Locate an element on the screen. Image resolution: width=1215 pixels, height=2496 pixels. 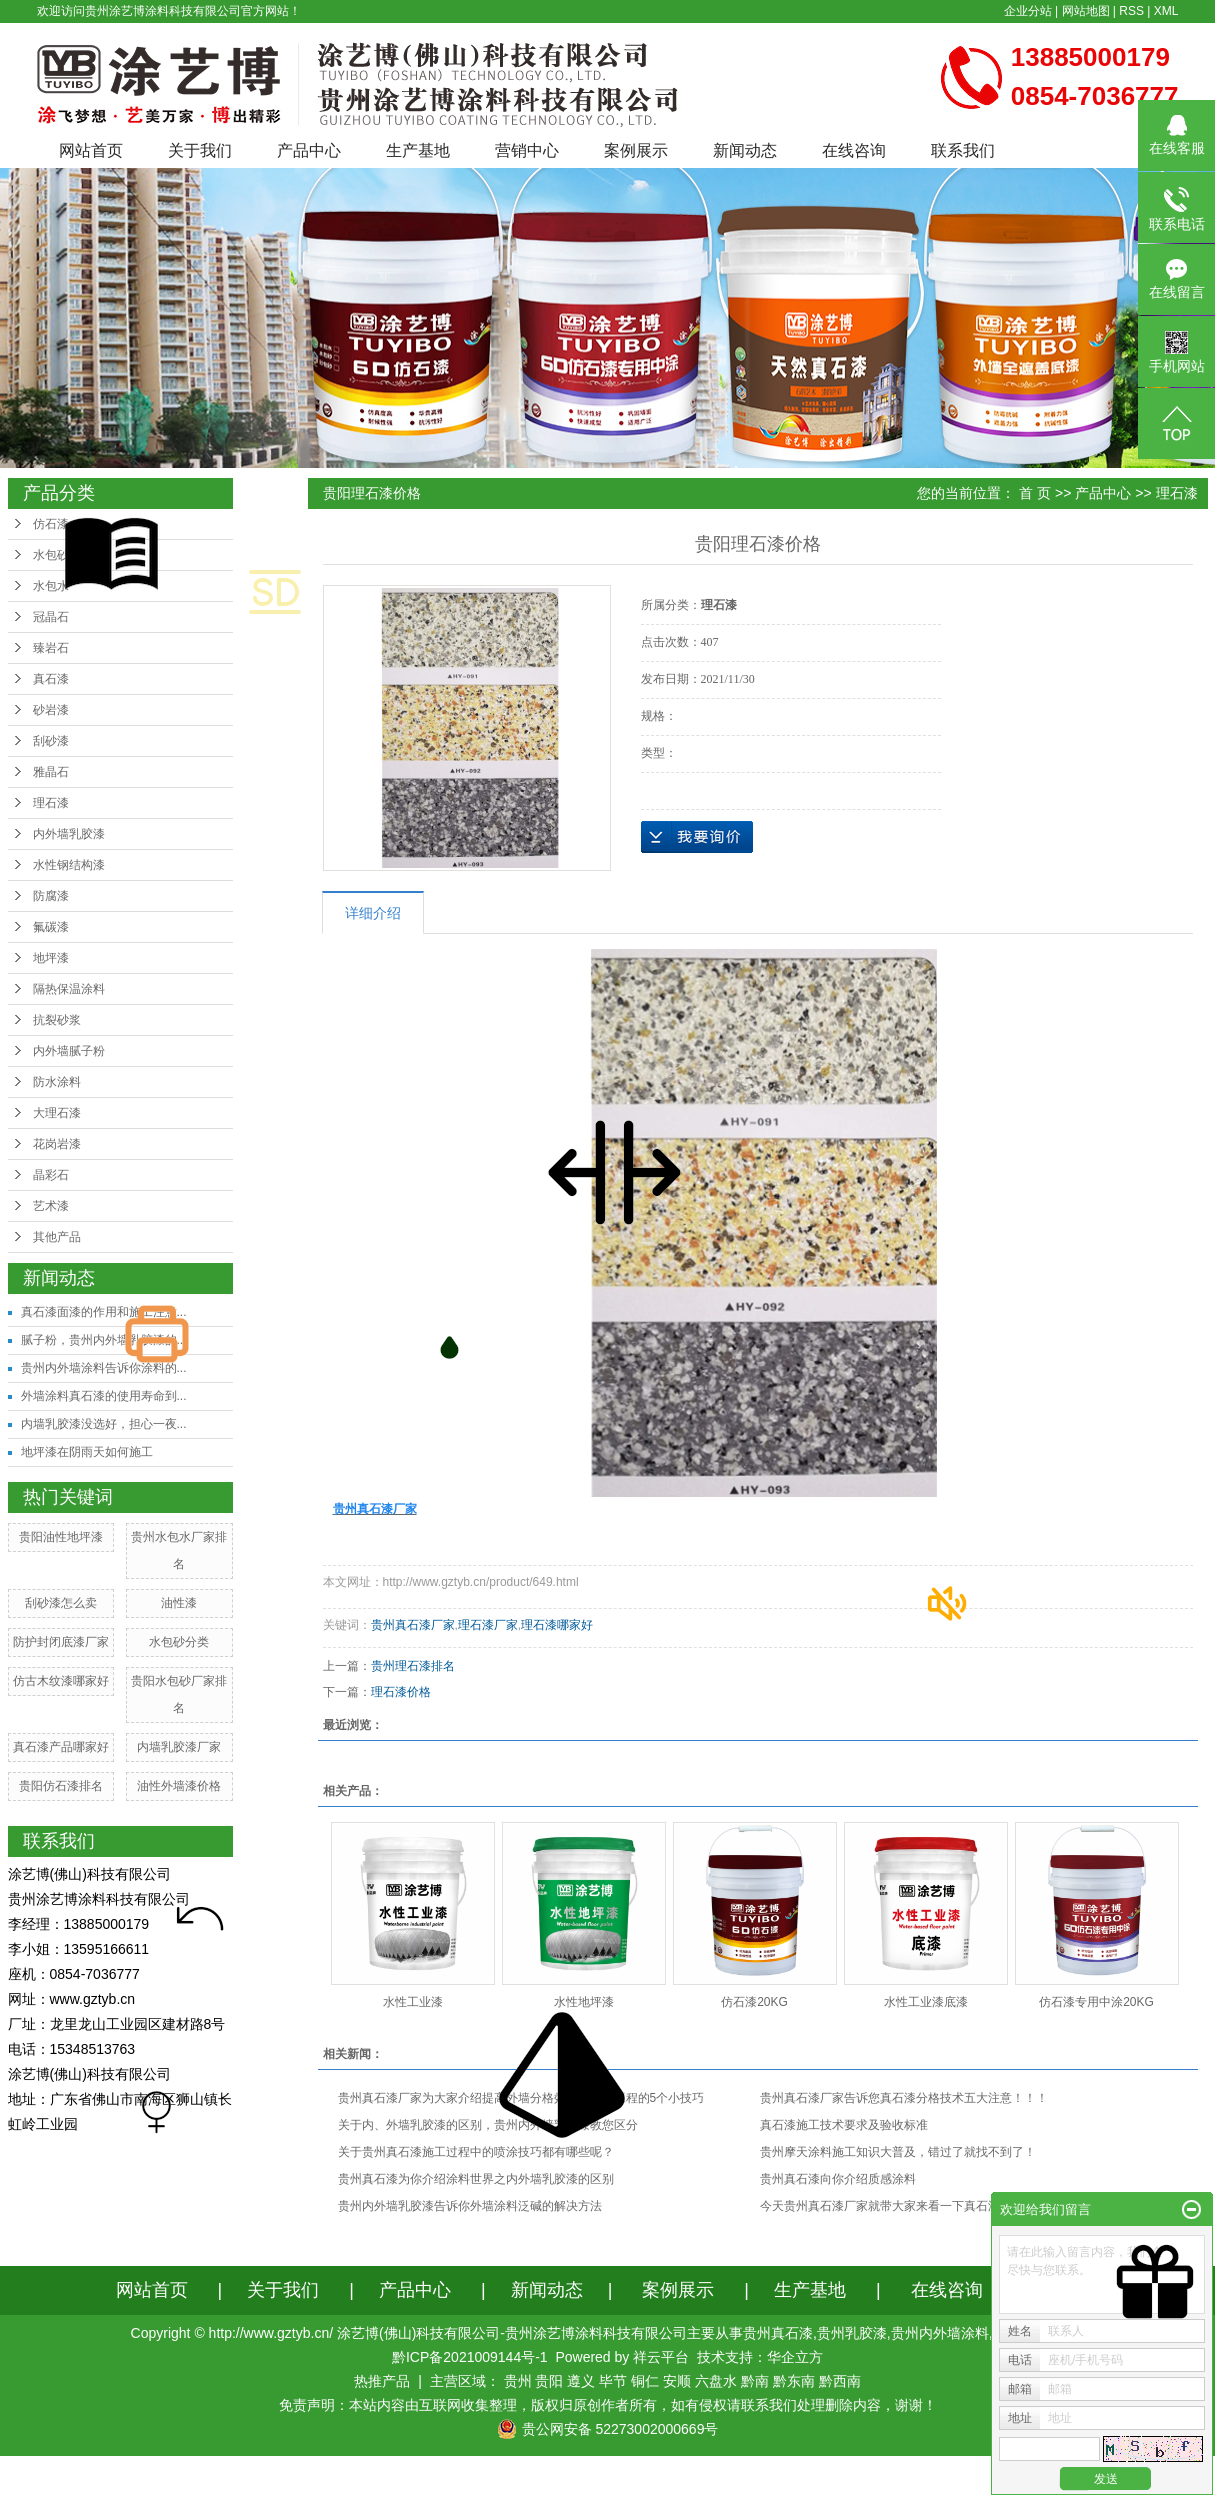
print the current document is located at coordinates (157, 1334).